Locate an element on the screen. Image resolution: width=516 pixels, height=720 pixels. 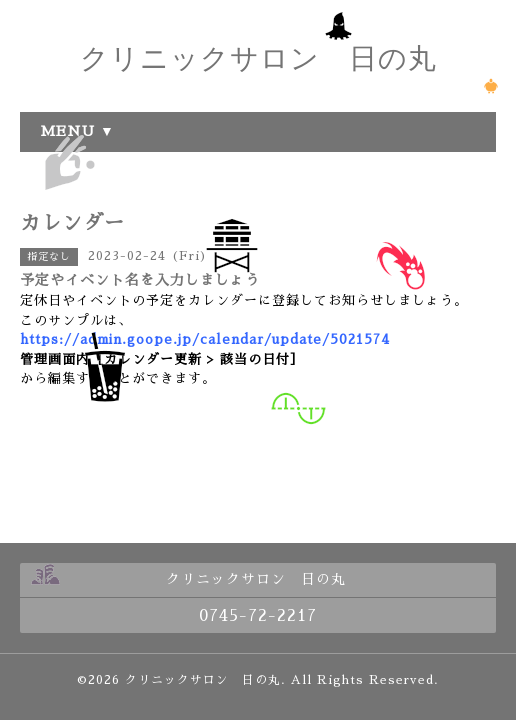
select executioner character class is located at coordinates (338, 25).